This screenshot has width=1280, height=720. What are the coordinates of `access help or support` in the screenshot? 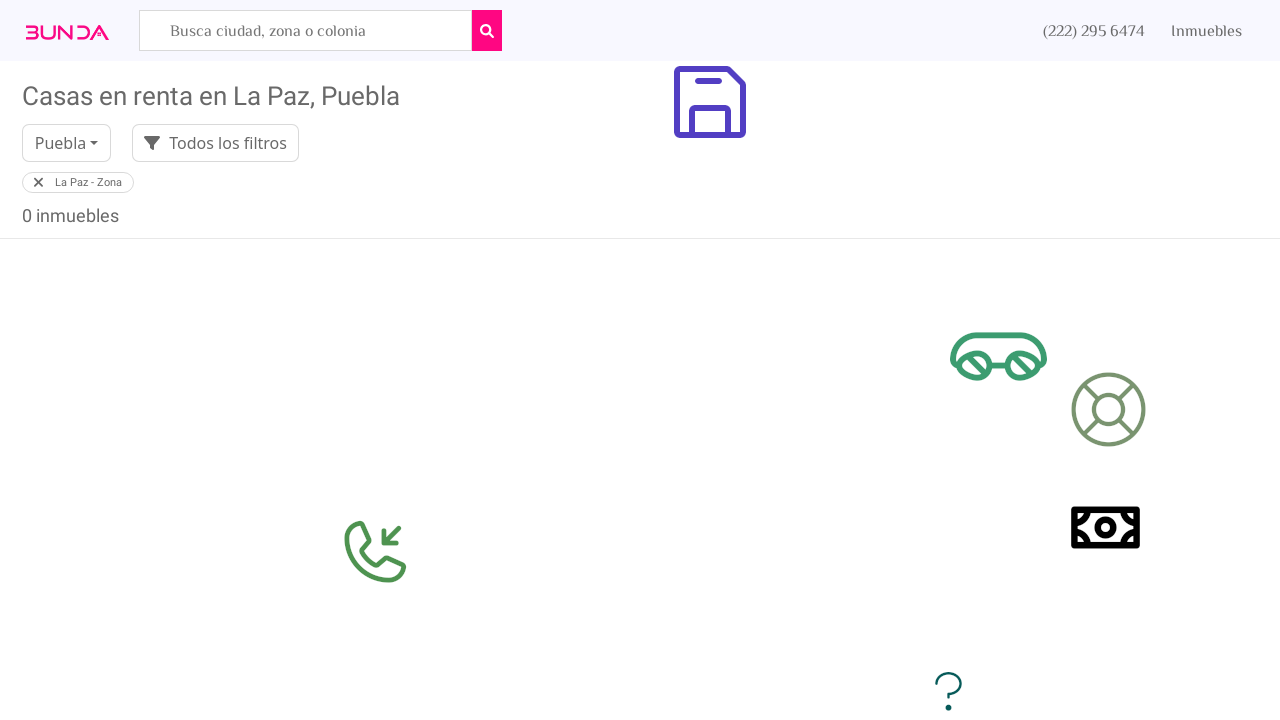 It's located at (948, 690).